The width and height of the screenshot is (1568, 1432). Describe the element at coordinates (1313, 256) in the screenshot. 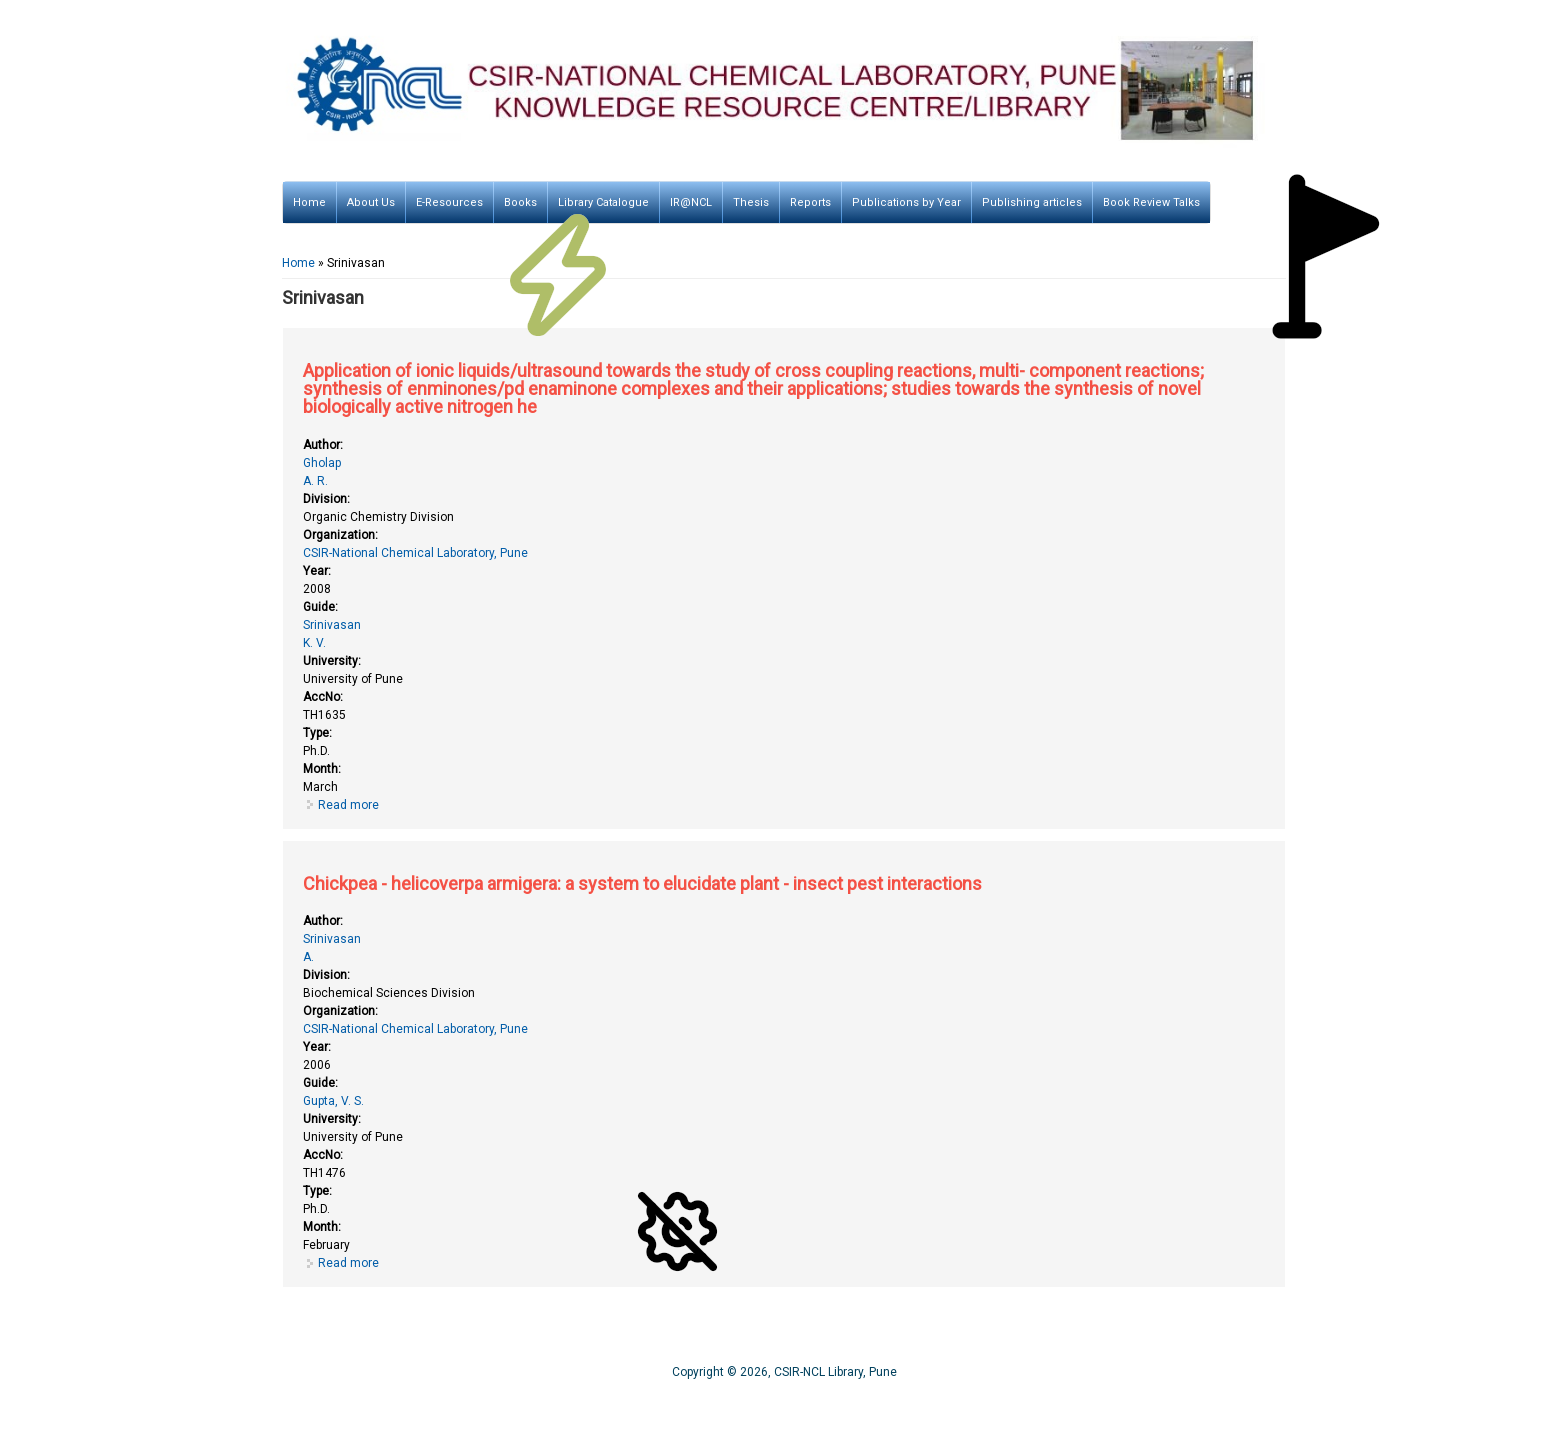

I see `flag or mark an important item` at that location.